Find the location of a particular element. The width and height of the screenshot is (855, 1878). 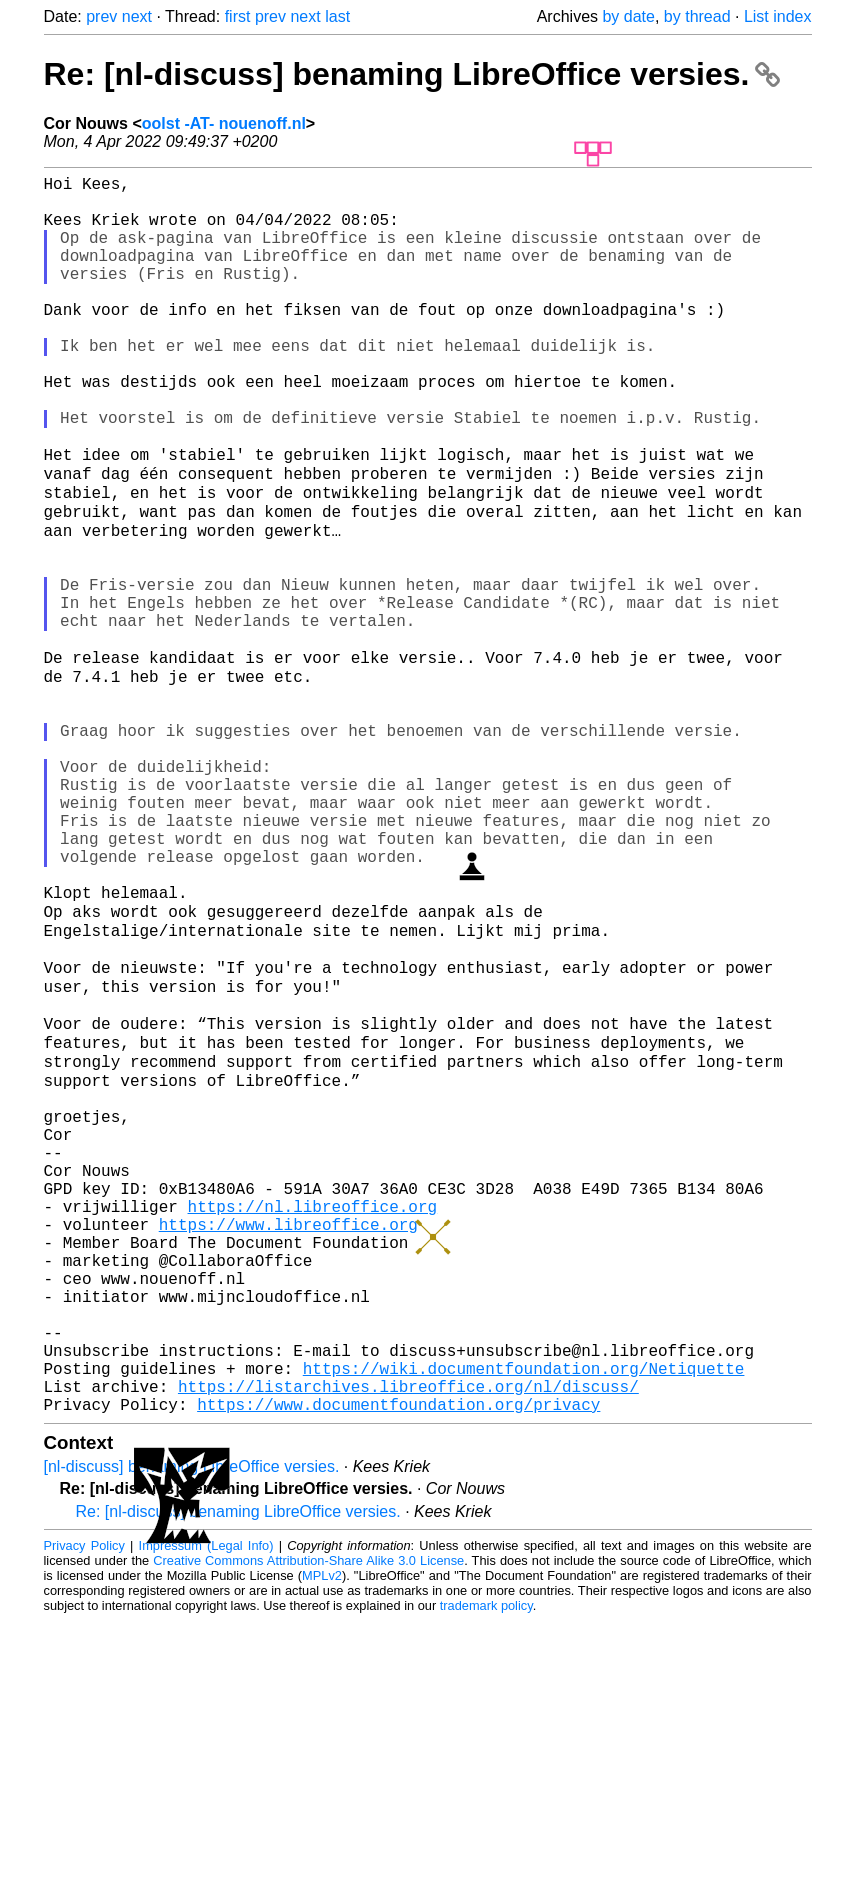

place a t-shaped tetris block is located at coordinates (593, 154).